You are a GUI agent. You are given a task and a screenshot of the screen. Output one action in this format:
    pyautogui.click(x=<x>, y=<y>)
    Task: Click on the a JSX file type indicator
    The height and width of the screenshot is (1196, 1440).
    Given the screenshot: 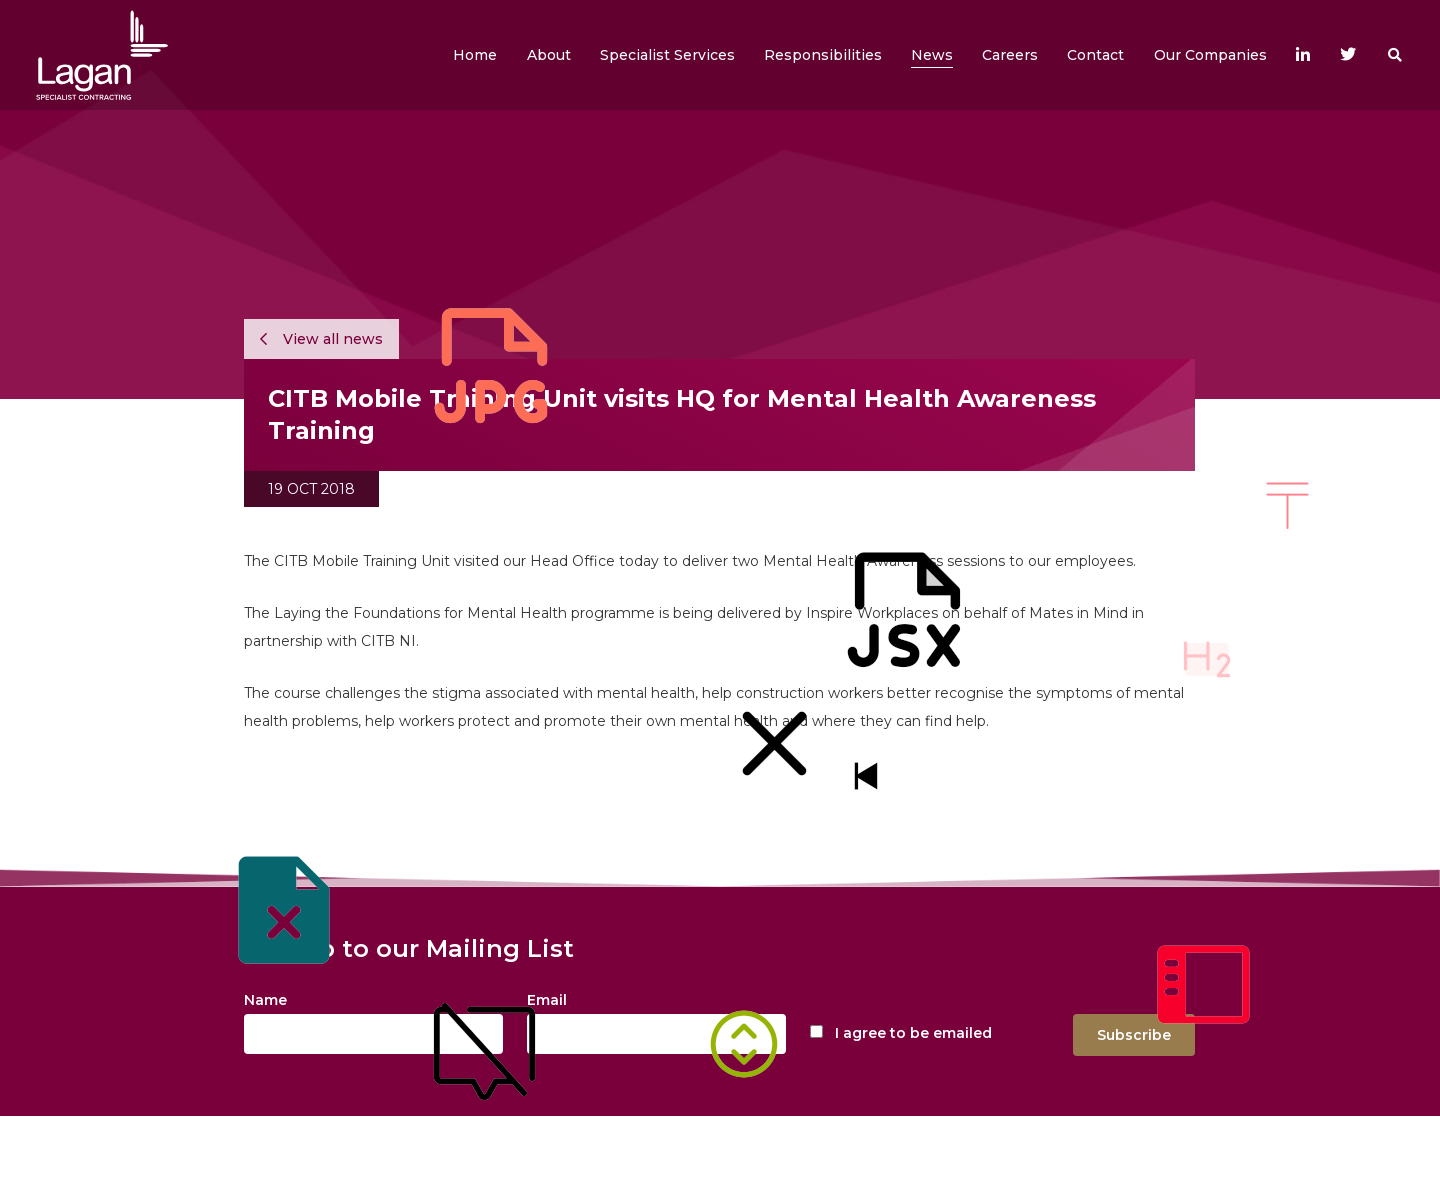 What is the action you would take?
    pyautogui.click(x=907, y=614)
    